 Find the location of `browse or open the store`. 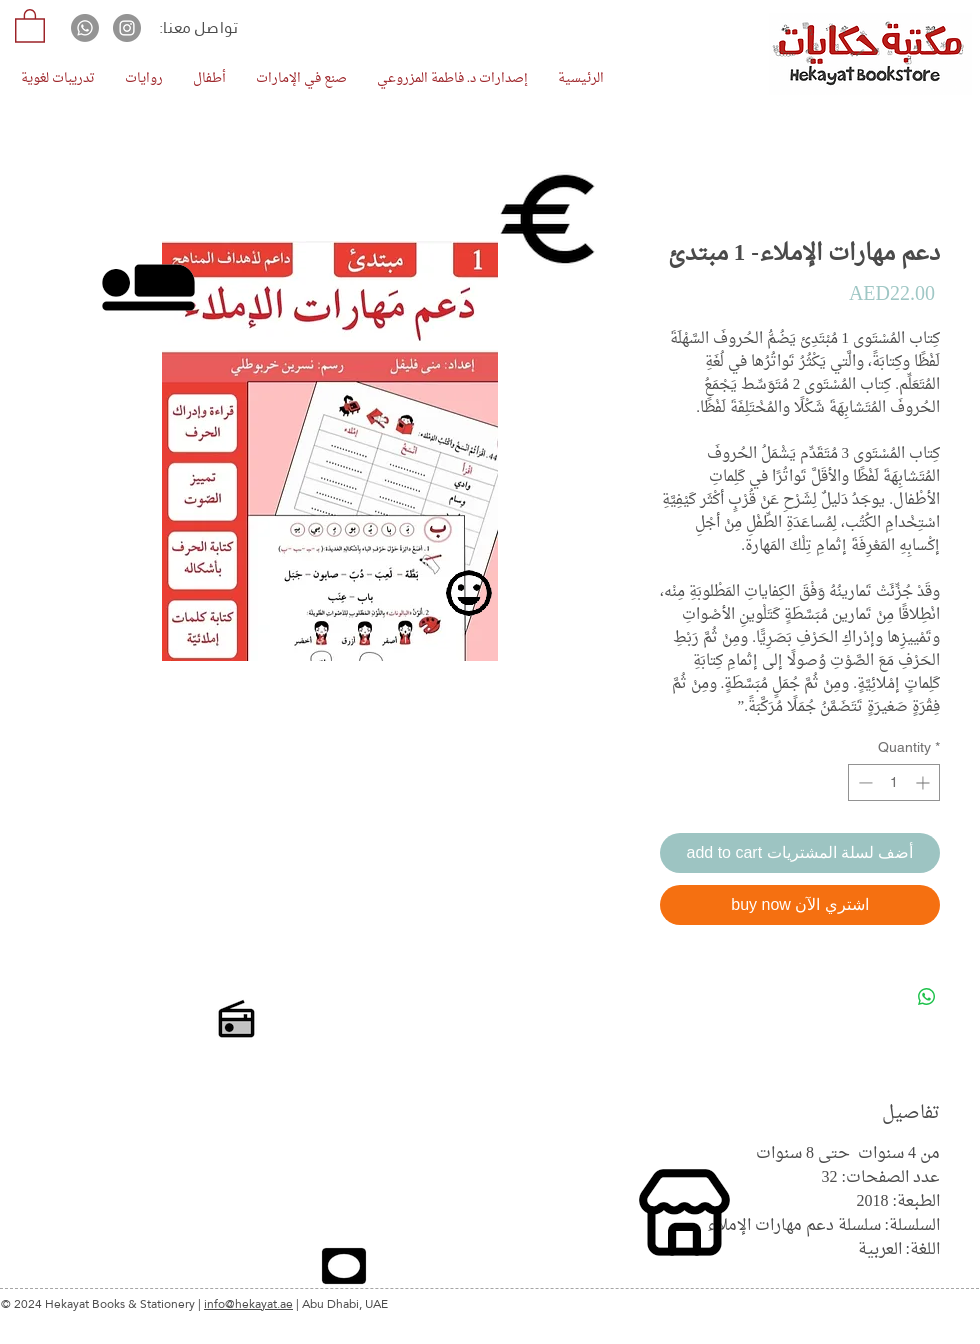

browse or open the store is located at coordinates (684, 1214).